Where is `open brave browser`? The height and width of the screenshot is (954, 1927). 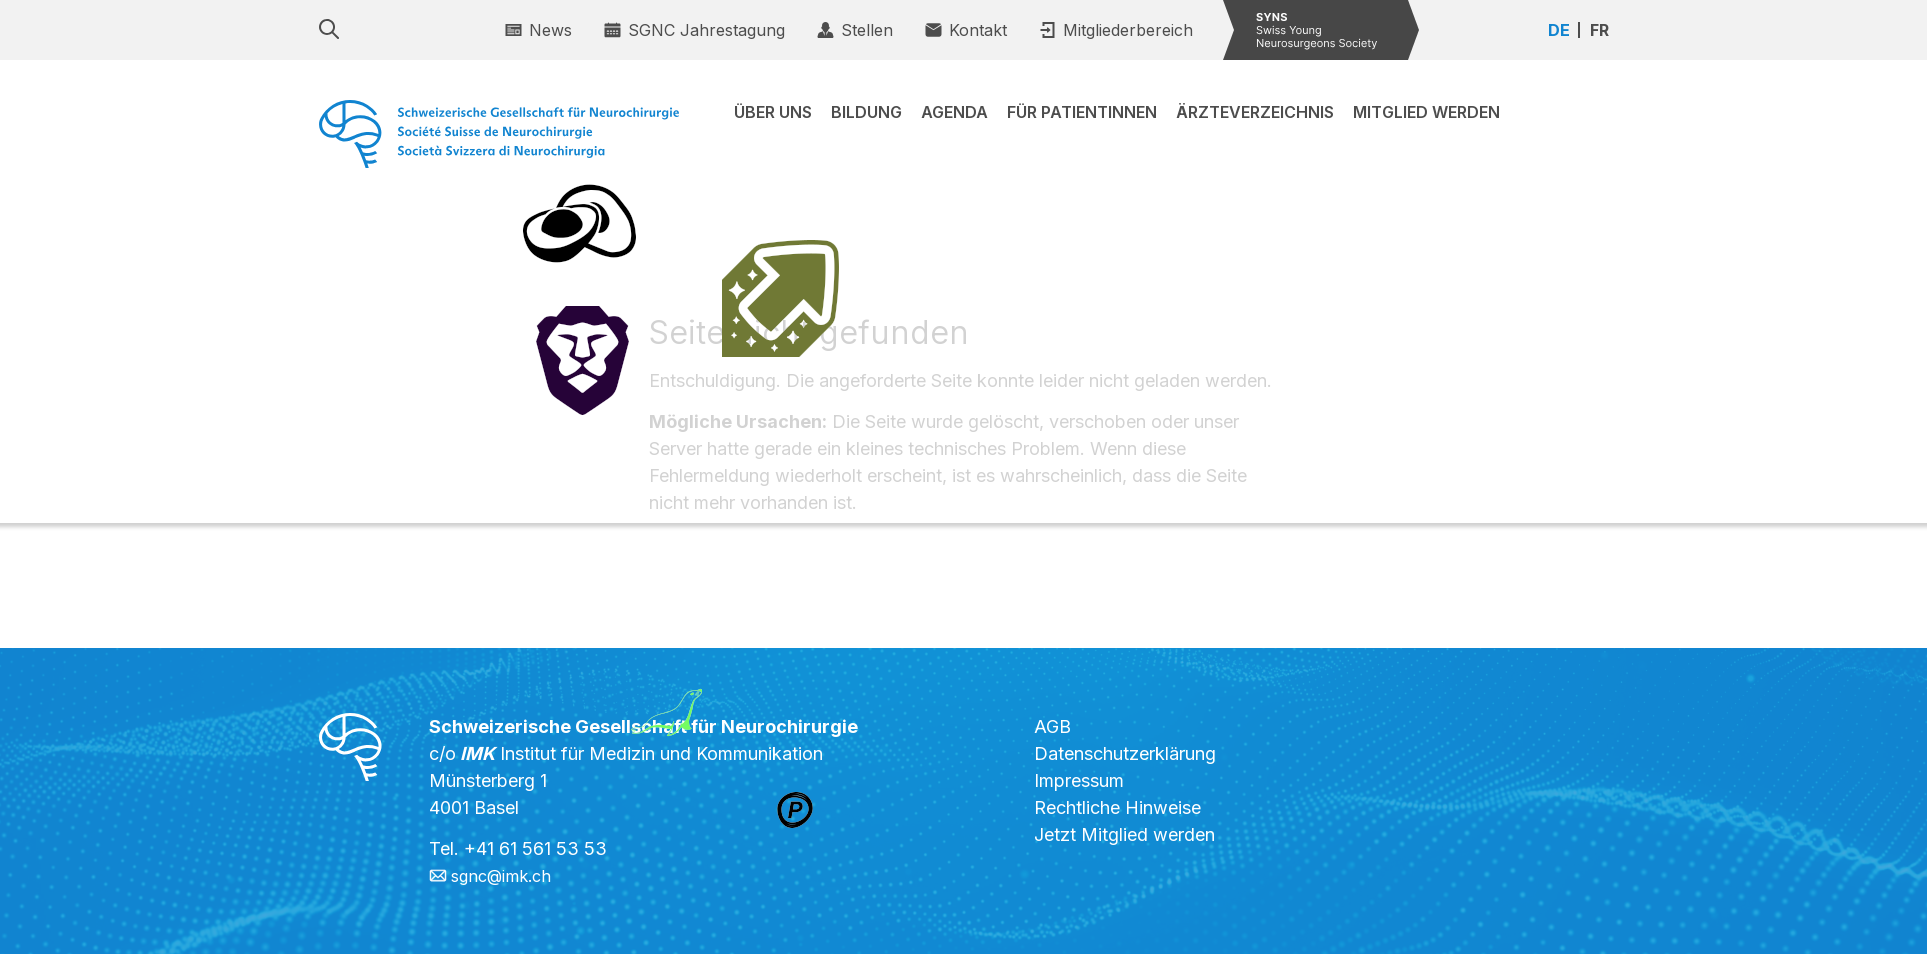
open brave browser is located at coordinates (582, 360).